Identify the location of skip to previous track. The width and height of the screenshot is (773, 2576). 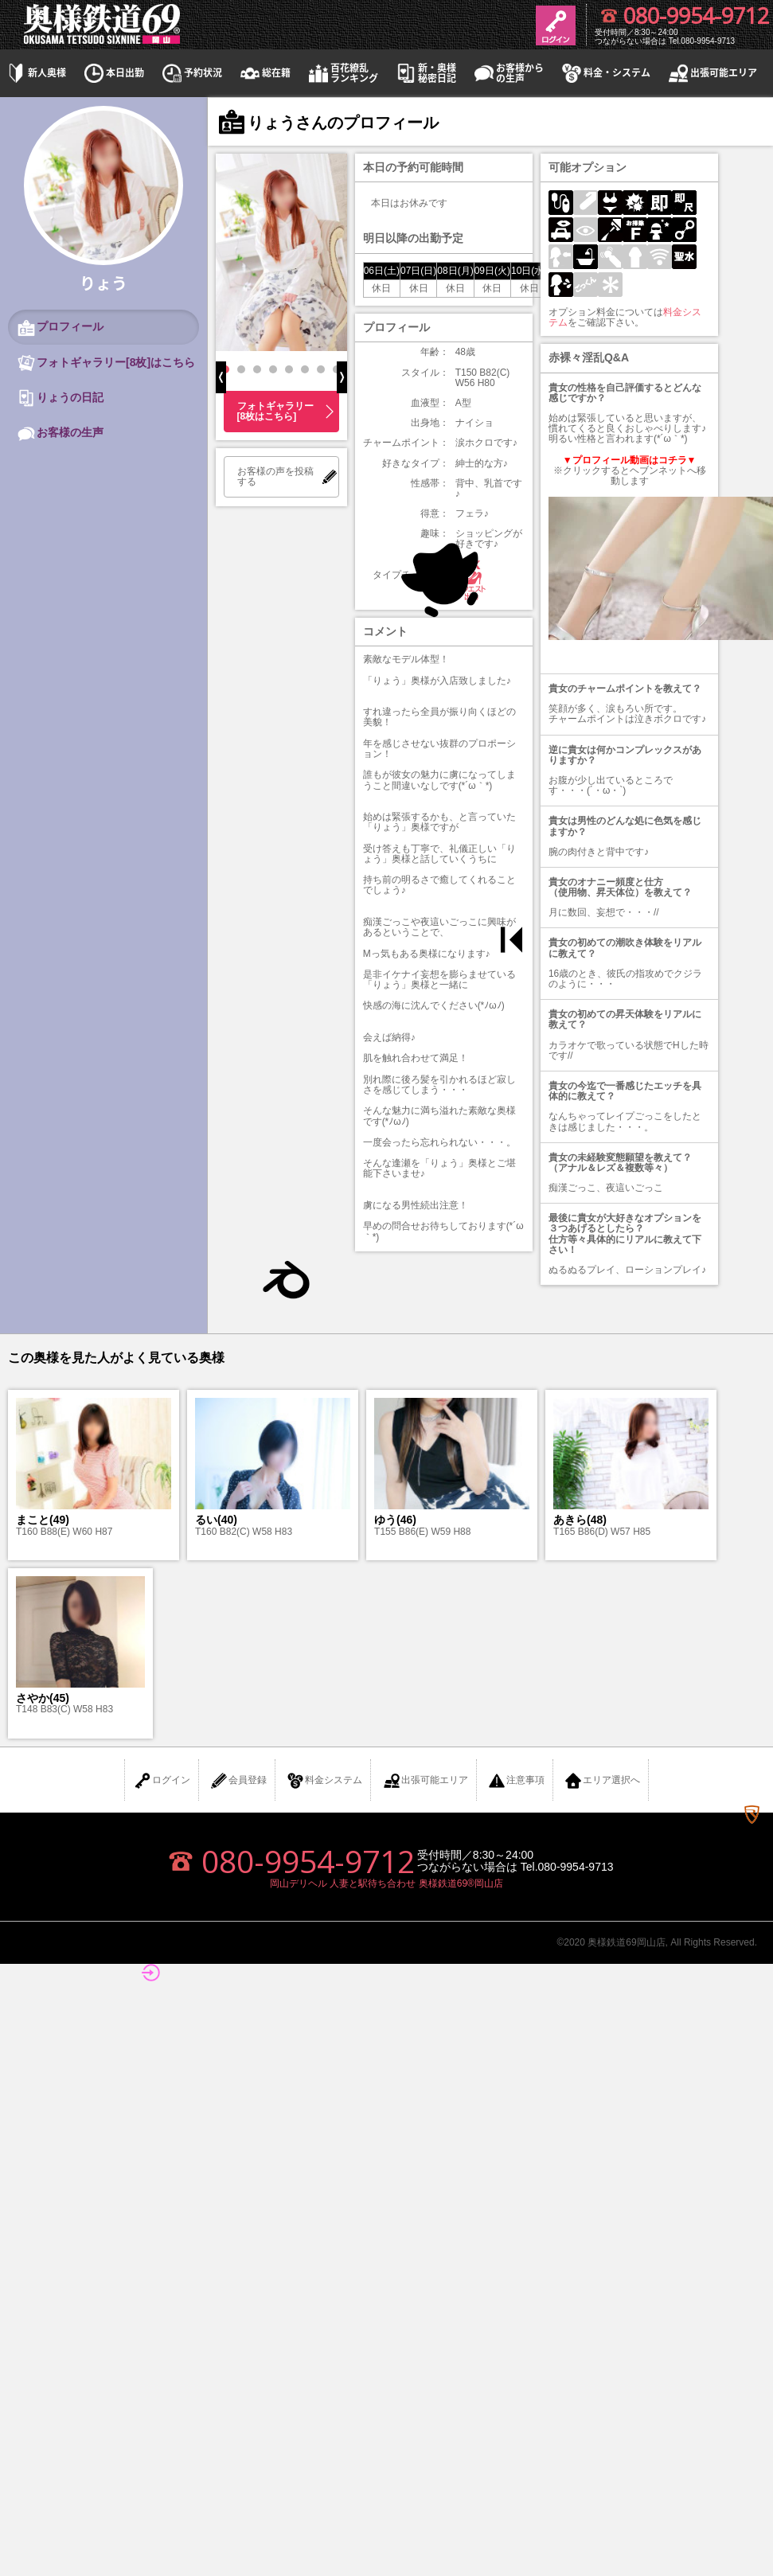
(511, 939).